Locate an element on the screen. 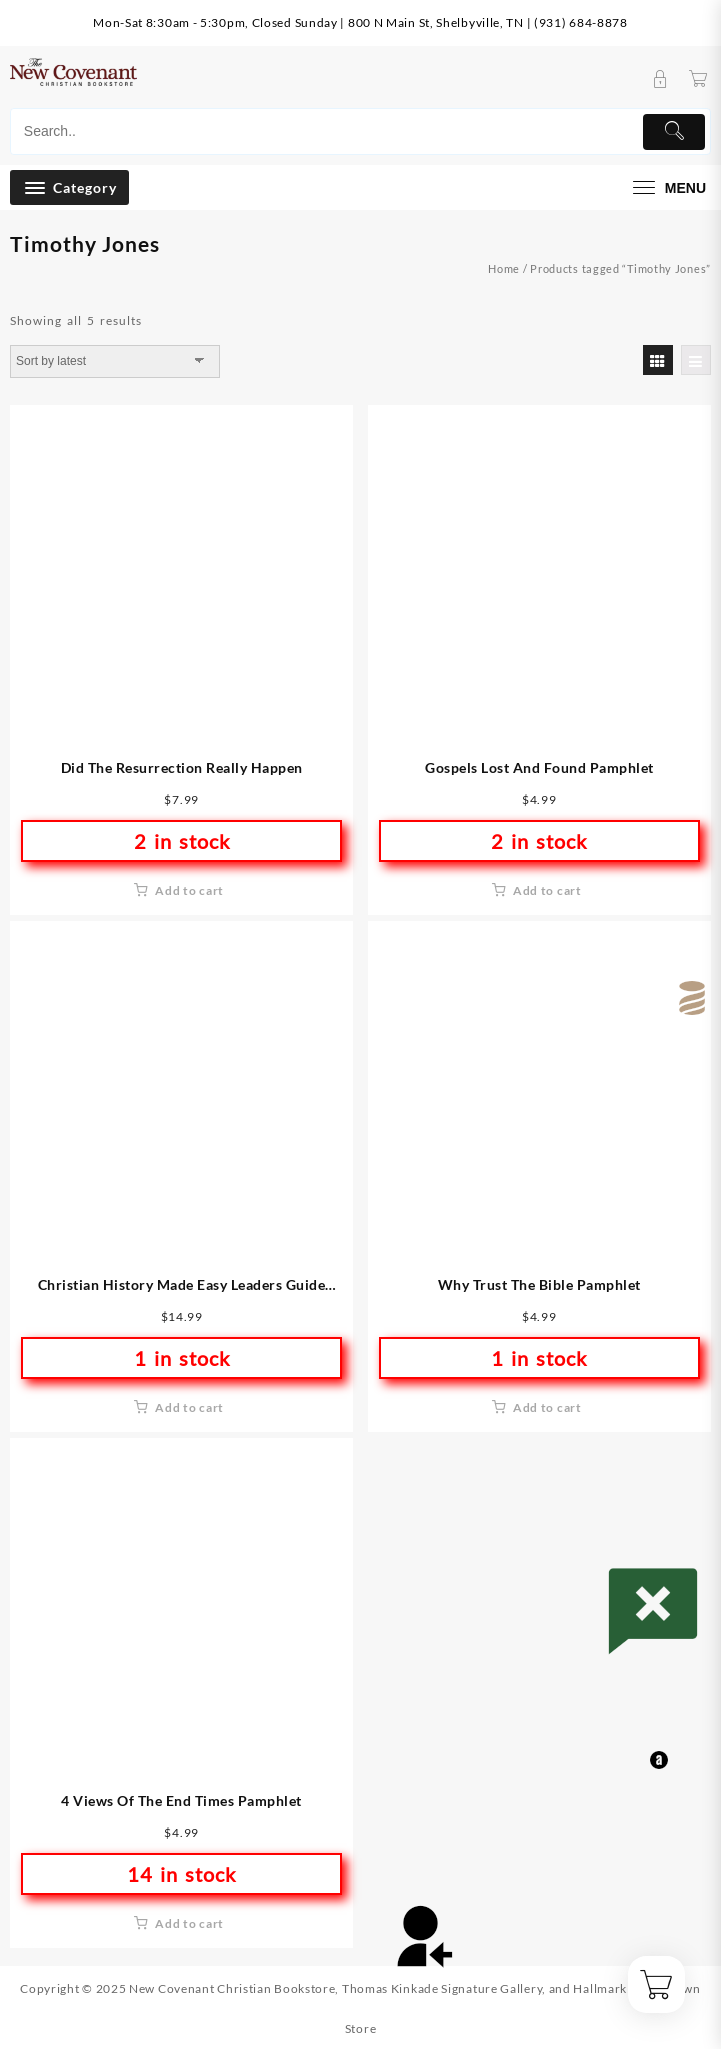  incoming user request or invitation is located at coordinates (420, 1937).